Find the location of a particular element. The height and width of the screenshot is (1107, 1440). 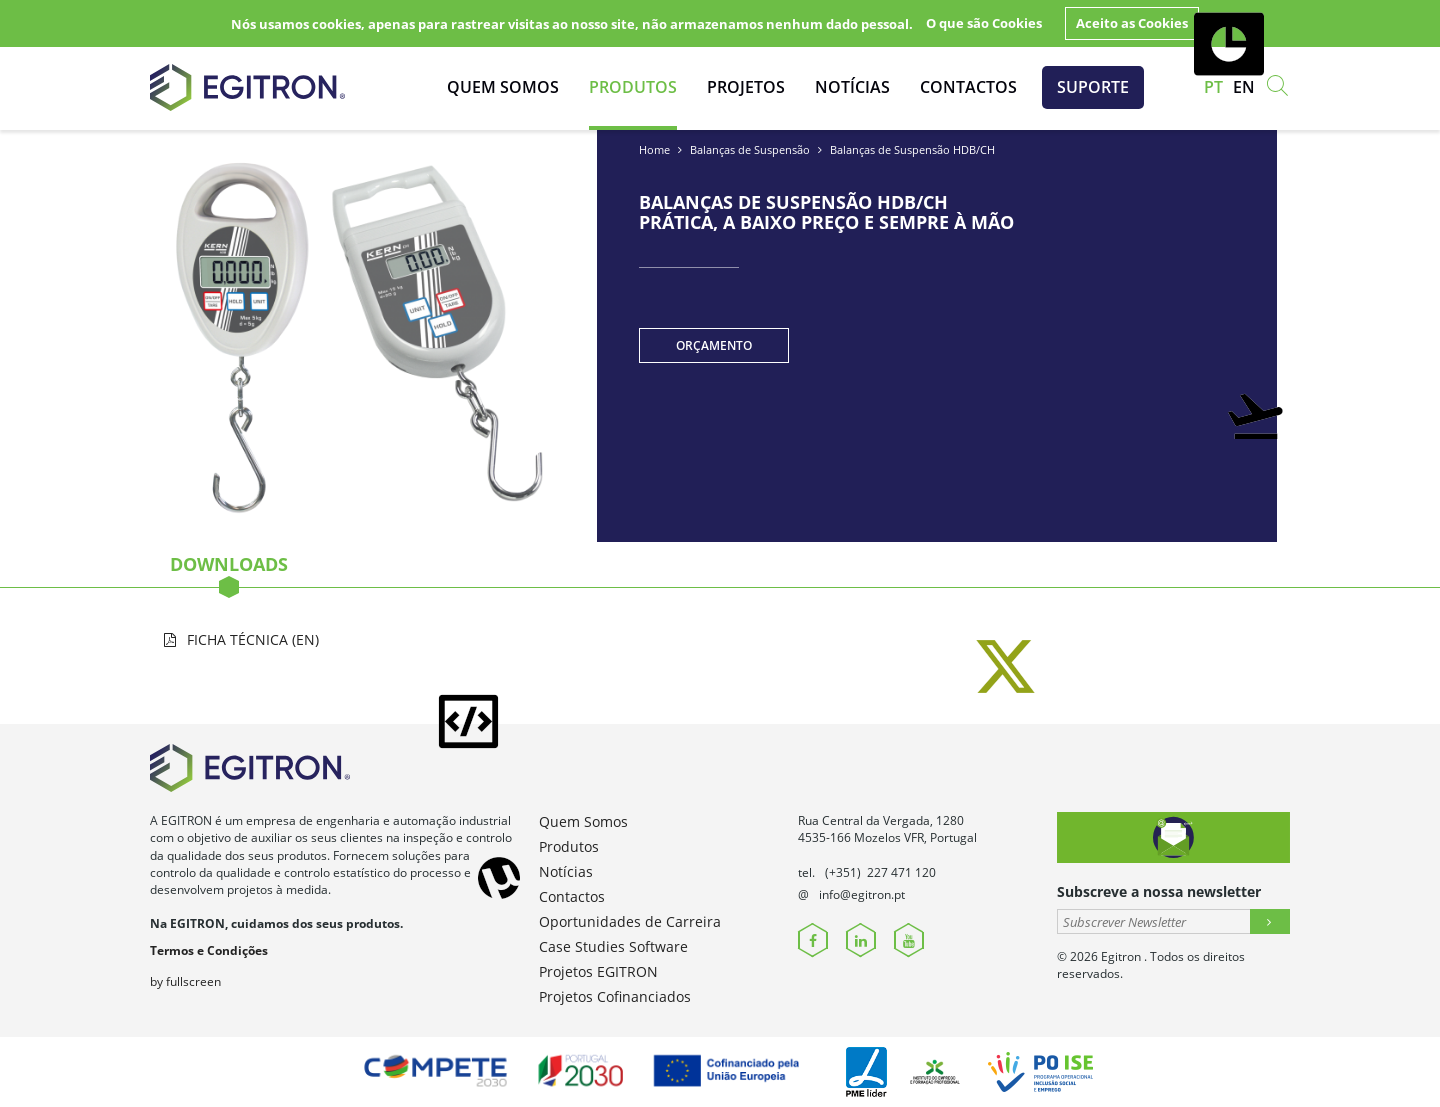

share to X (formerly Twitter) is located at coordinates (1005, 666).